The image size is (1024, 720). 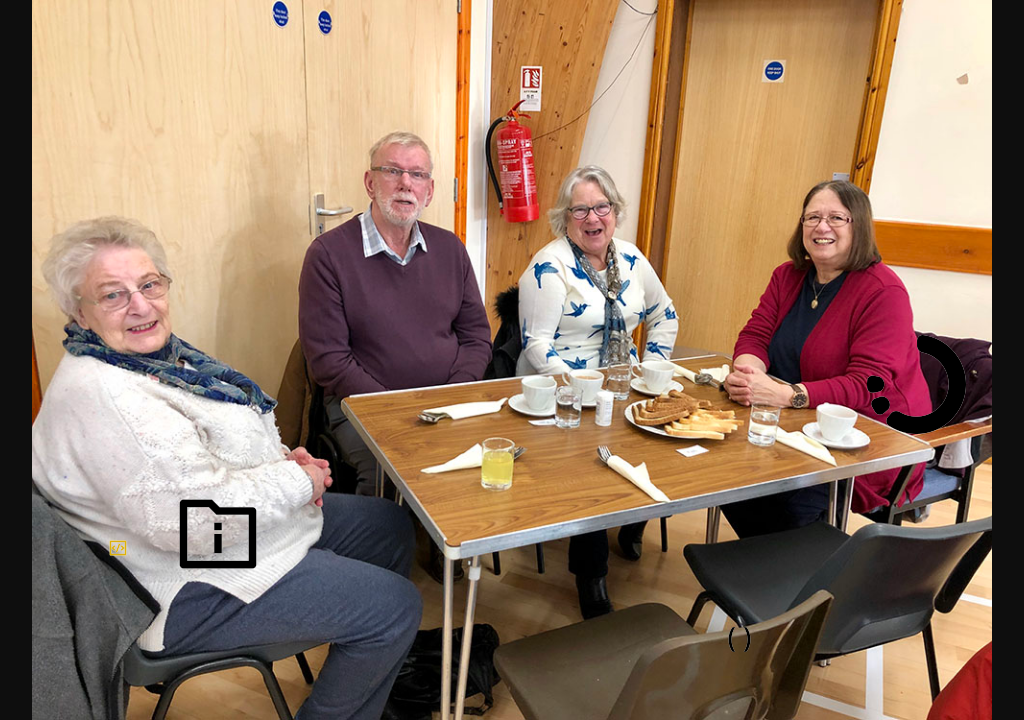 What do you see at coordinates (118, 548) in the screenshot?
I see `view or edit source code` at bounding box center [118, 548].